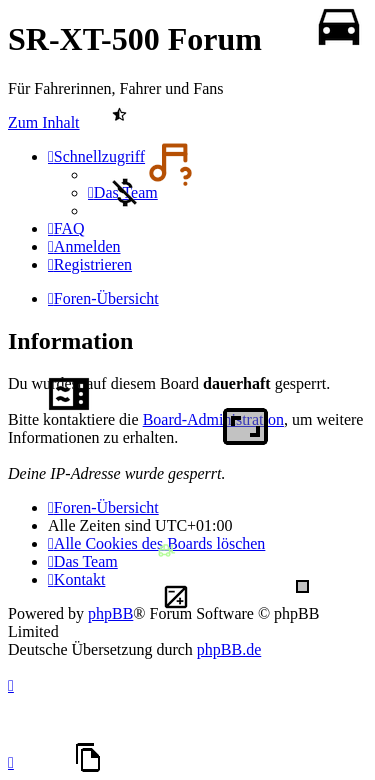 The height and width of the screenshot is (780, 375). What do you see at coordinates (124, 192) in the screenshot?
I see `indicates no cost or free item` at bounding box center [124, 192].